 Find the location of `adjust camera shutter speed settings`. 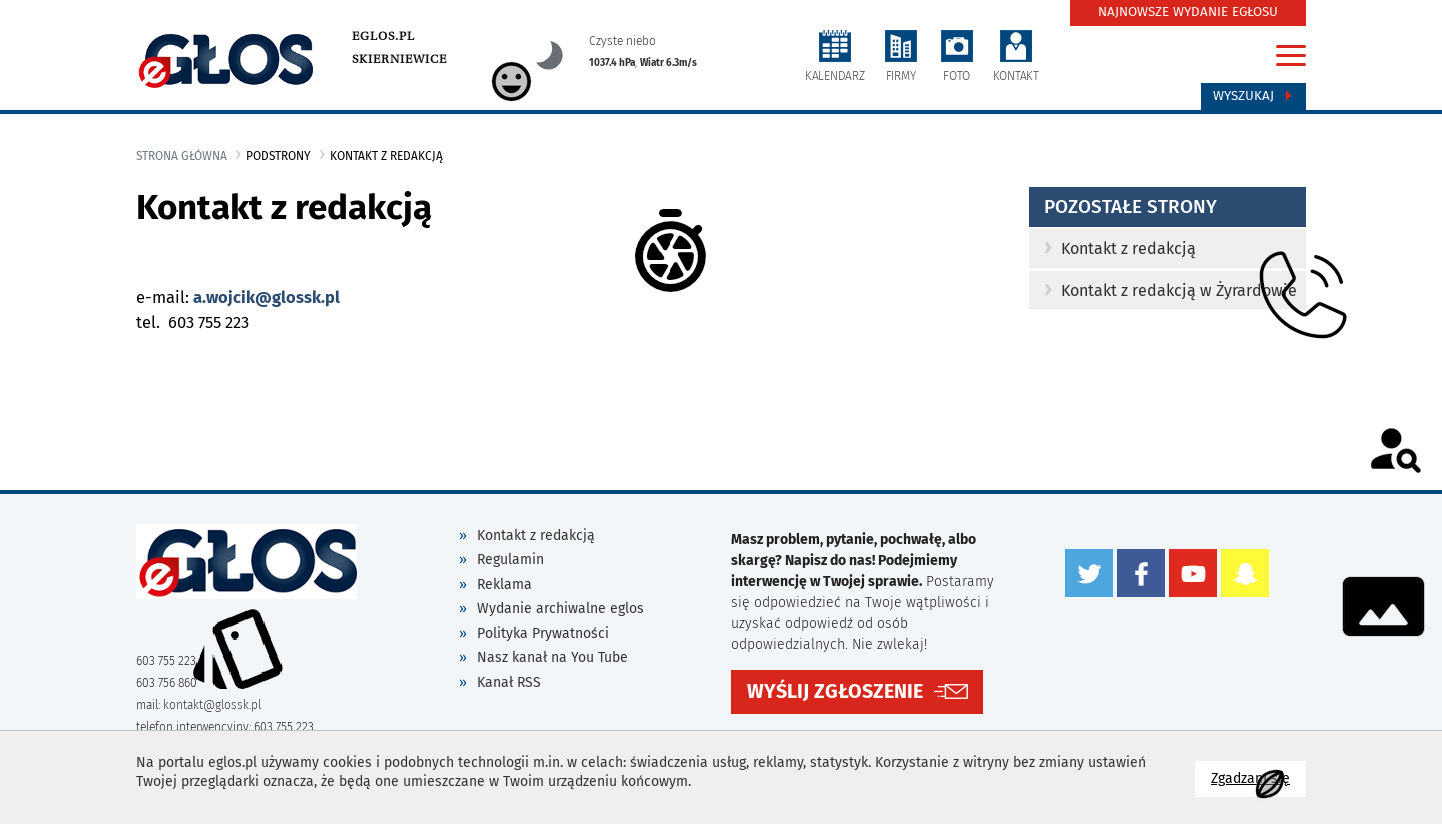

adjust camera shutter speed settings is located at coordinates (670, 252).